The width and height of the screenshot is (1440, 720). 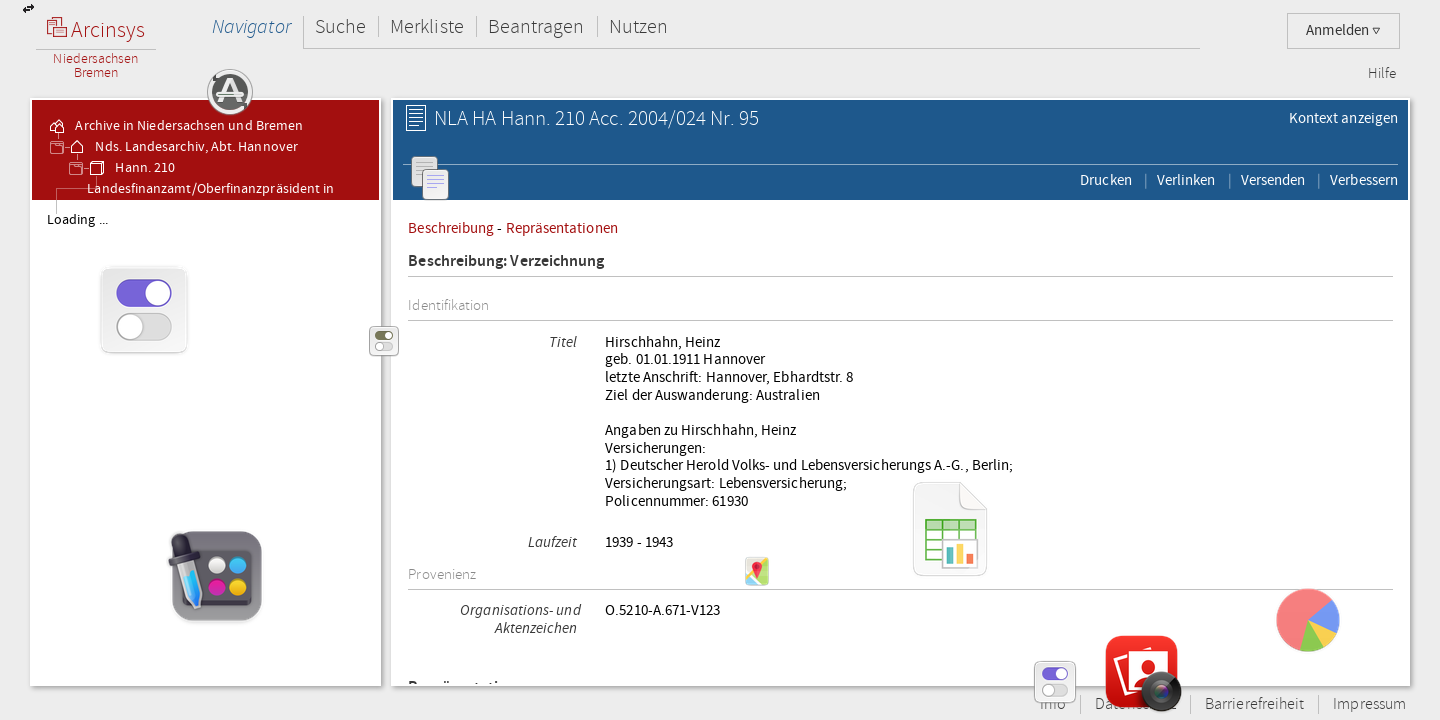 I want to click on copy selected content to clipboard, so click(x=430, y=178).